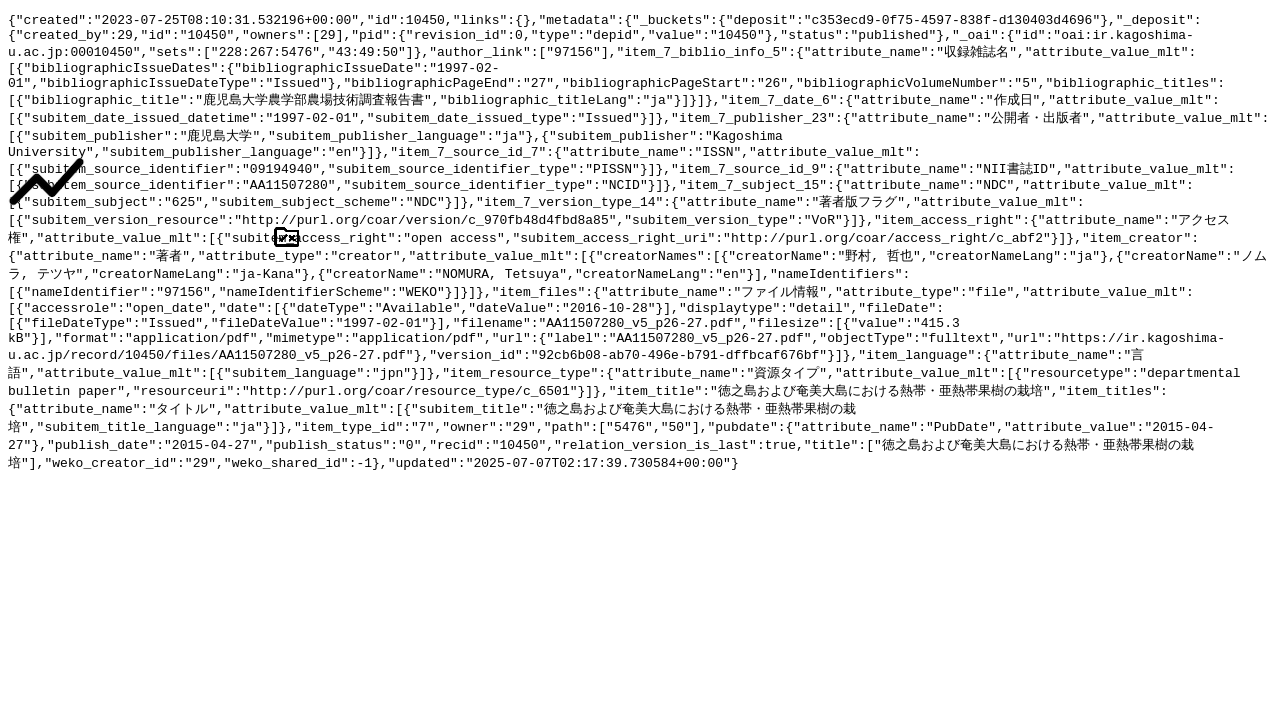  I want to click on access folder with validation rules, so click(287, 237).